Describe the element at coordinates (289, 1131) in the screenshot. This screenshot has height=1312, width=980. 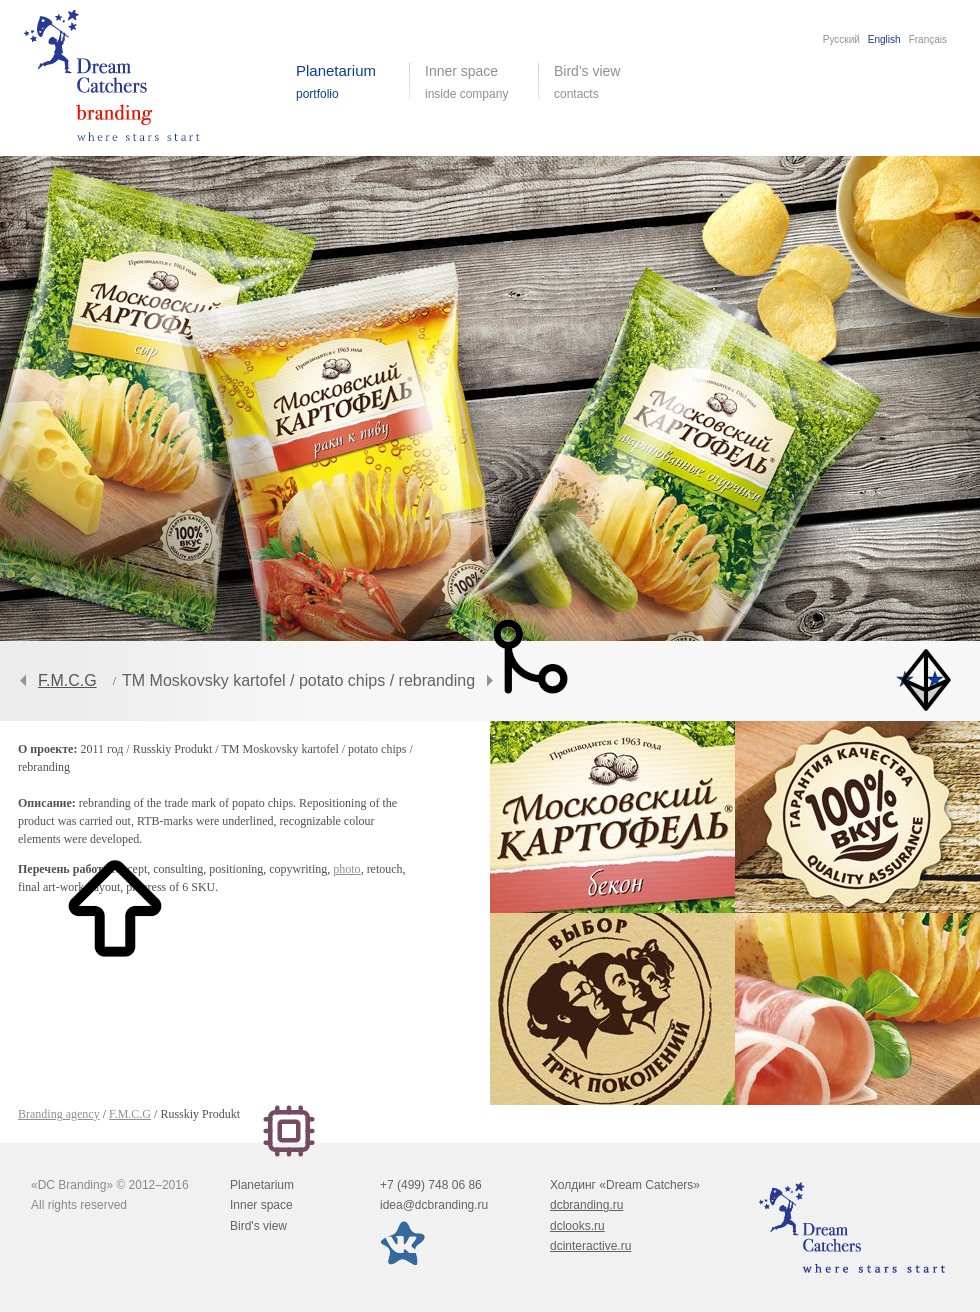
I see `view system performance and processor information` at that location.